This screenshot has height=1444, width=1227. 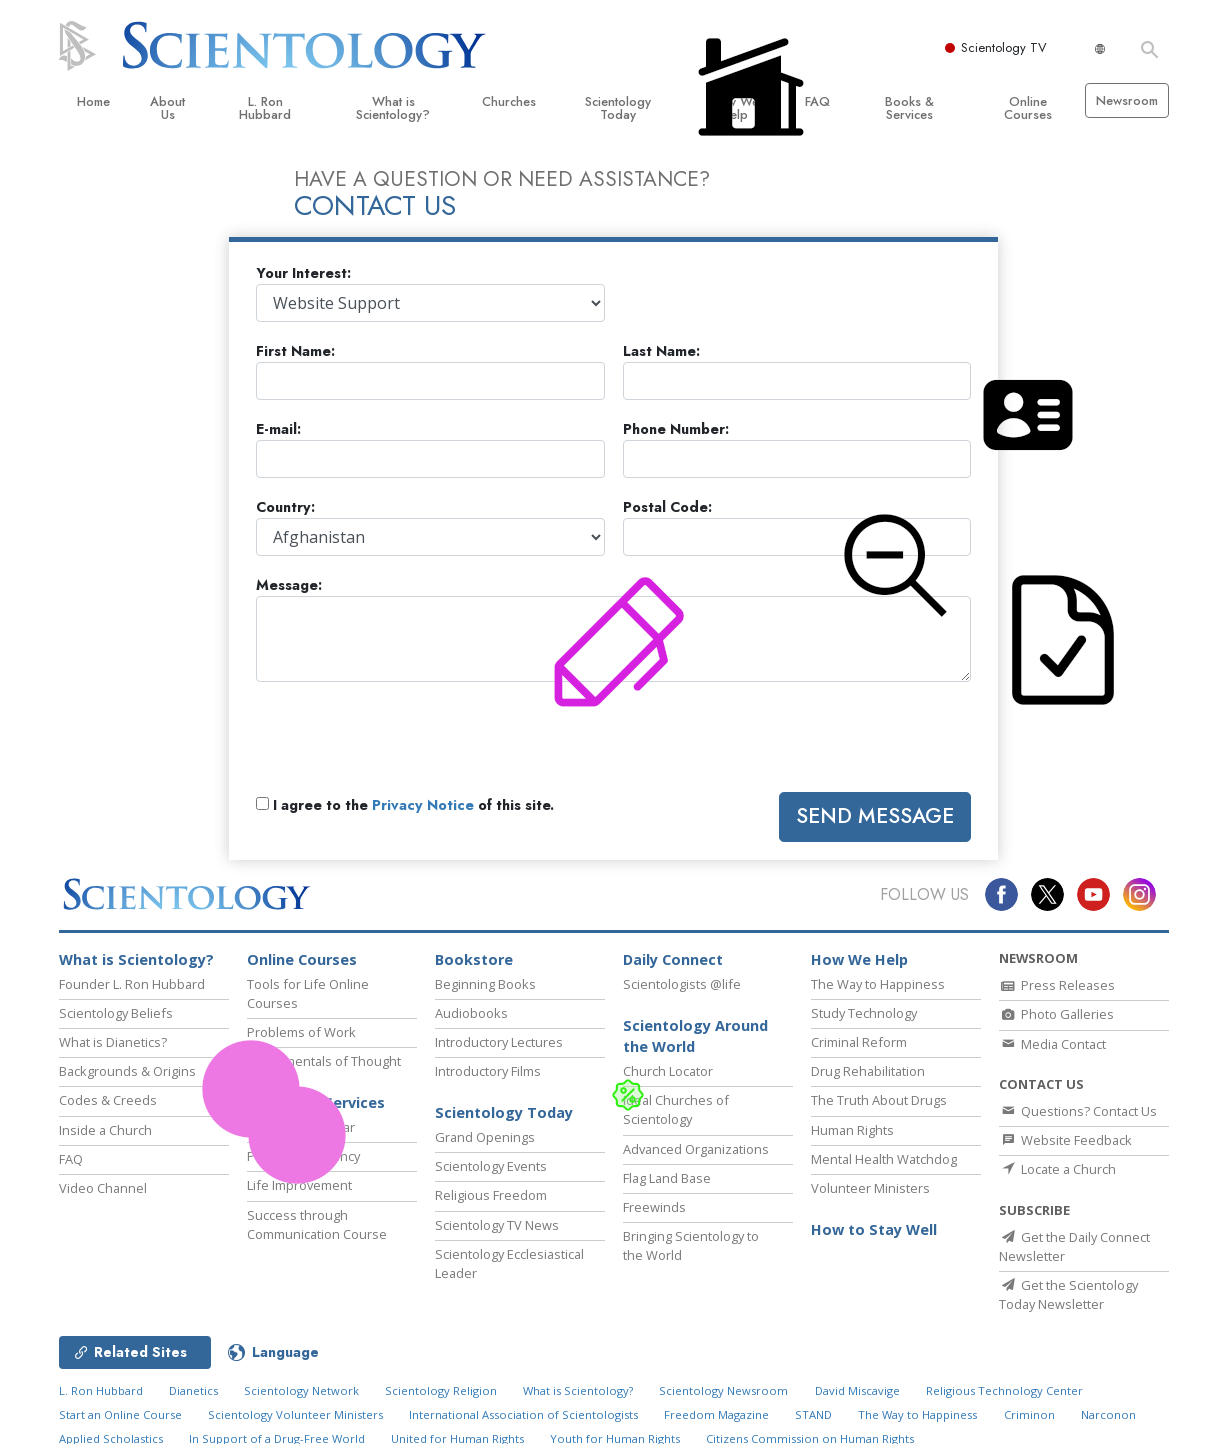 What do you see at coordinates (751, 87) in the screenshot?
I see `navigate to home screen` at bounding box center [751, 87].